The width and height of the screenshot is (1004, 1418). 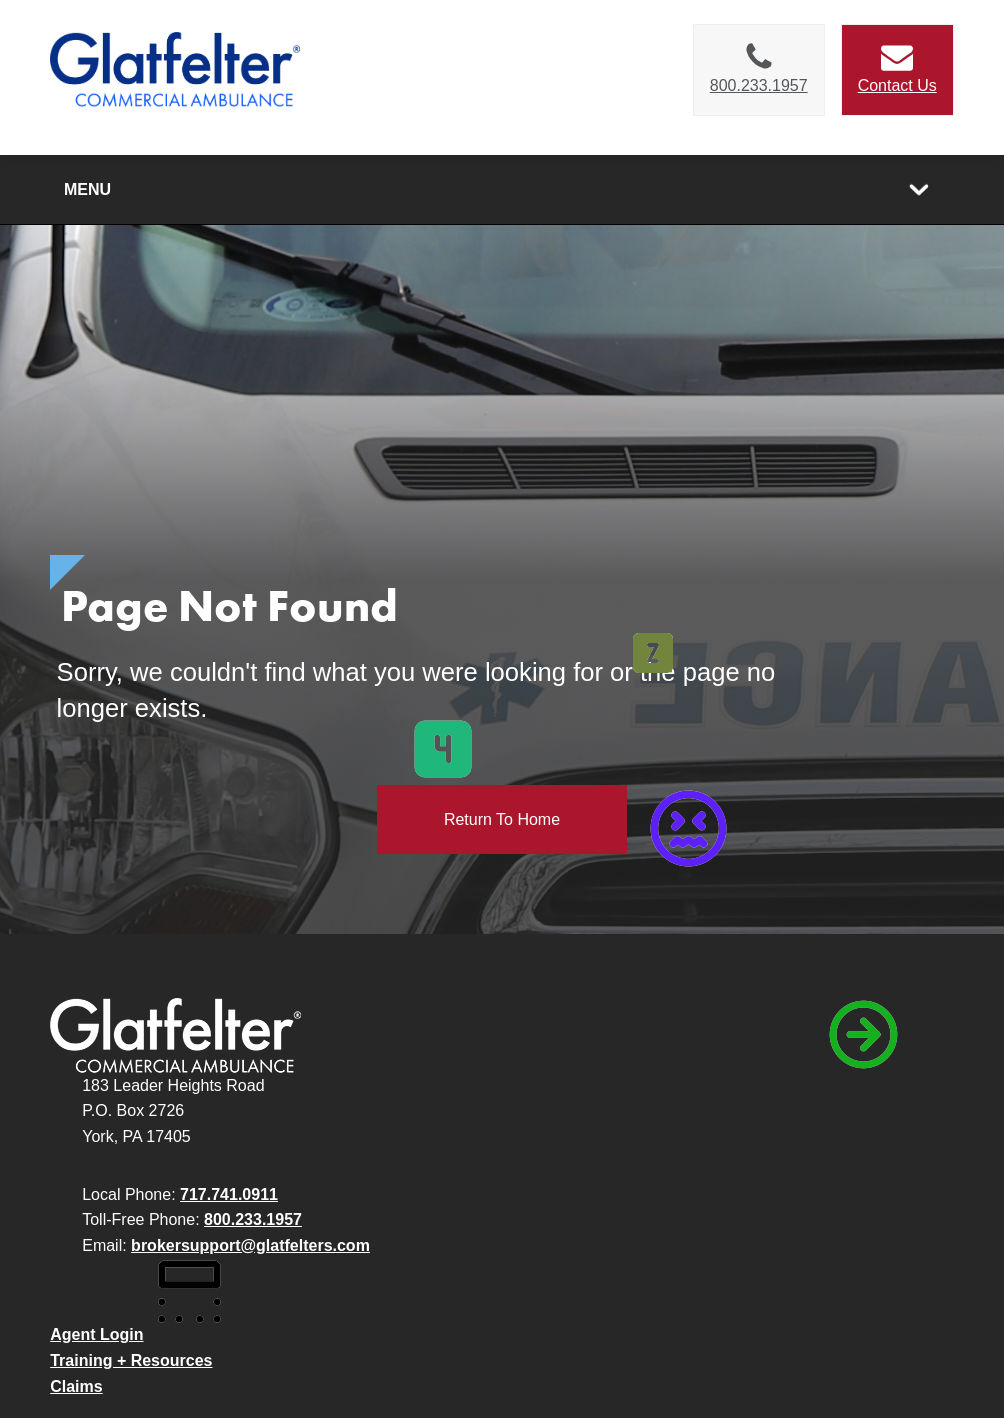 I want to click on select option 4 from a numbered list, so click(x=443, y=749).